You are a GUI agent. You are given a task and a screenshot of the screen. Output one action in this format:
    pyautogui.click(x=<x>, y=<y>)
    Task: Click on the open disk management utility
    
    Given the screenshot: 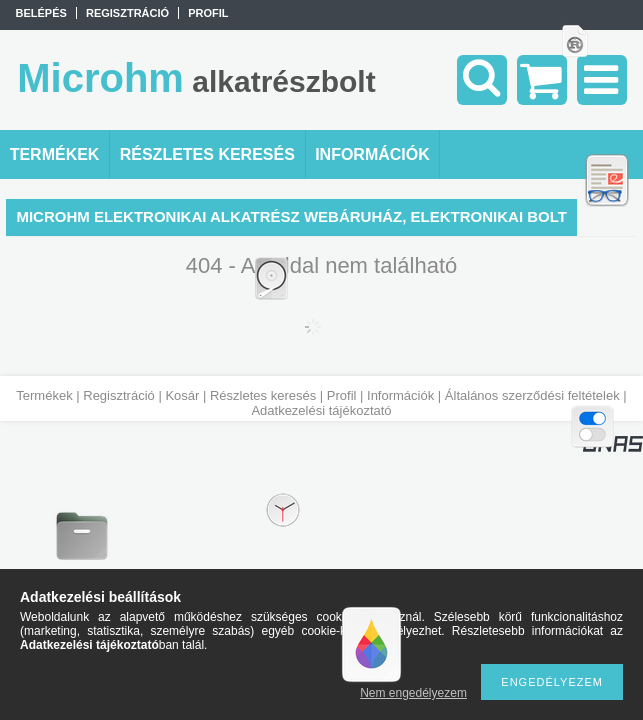 What is the action you would take?
    pyautogui.click(x=271, y=278)
    